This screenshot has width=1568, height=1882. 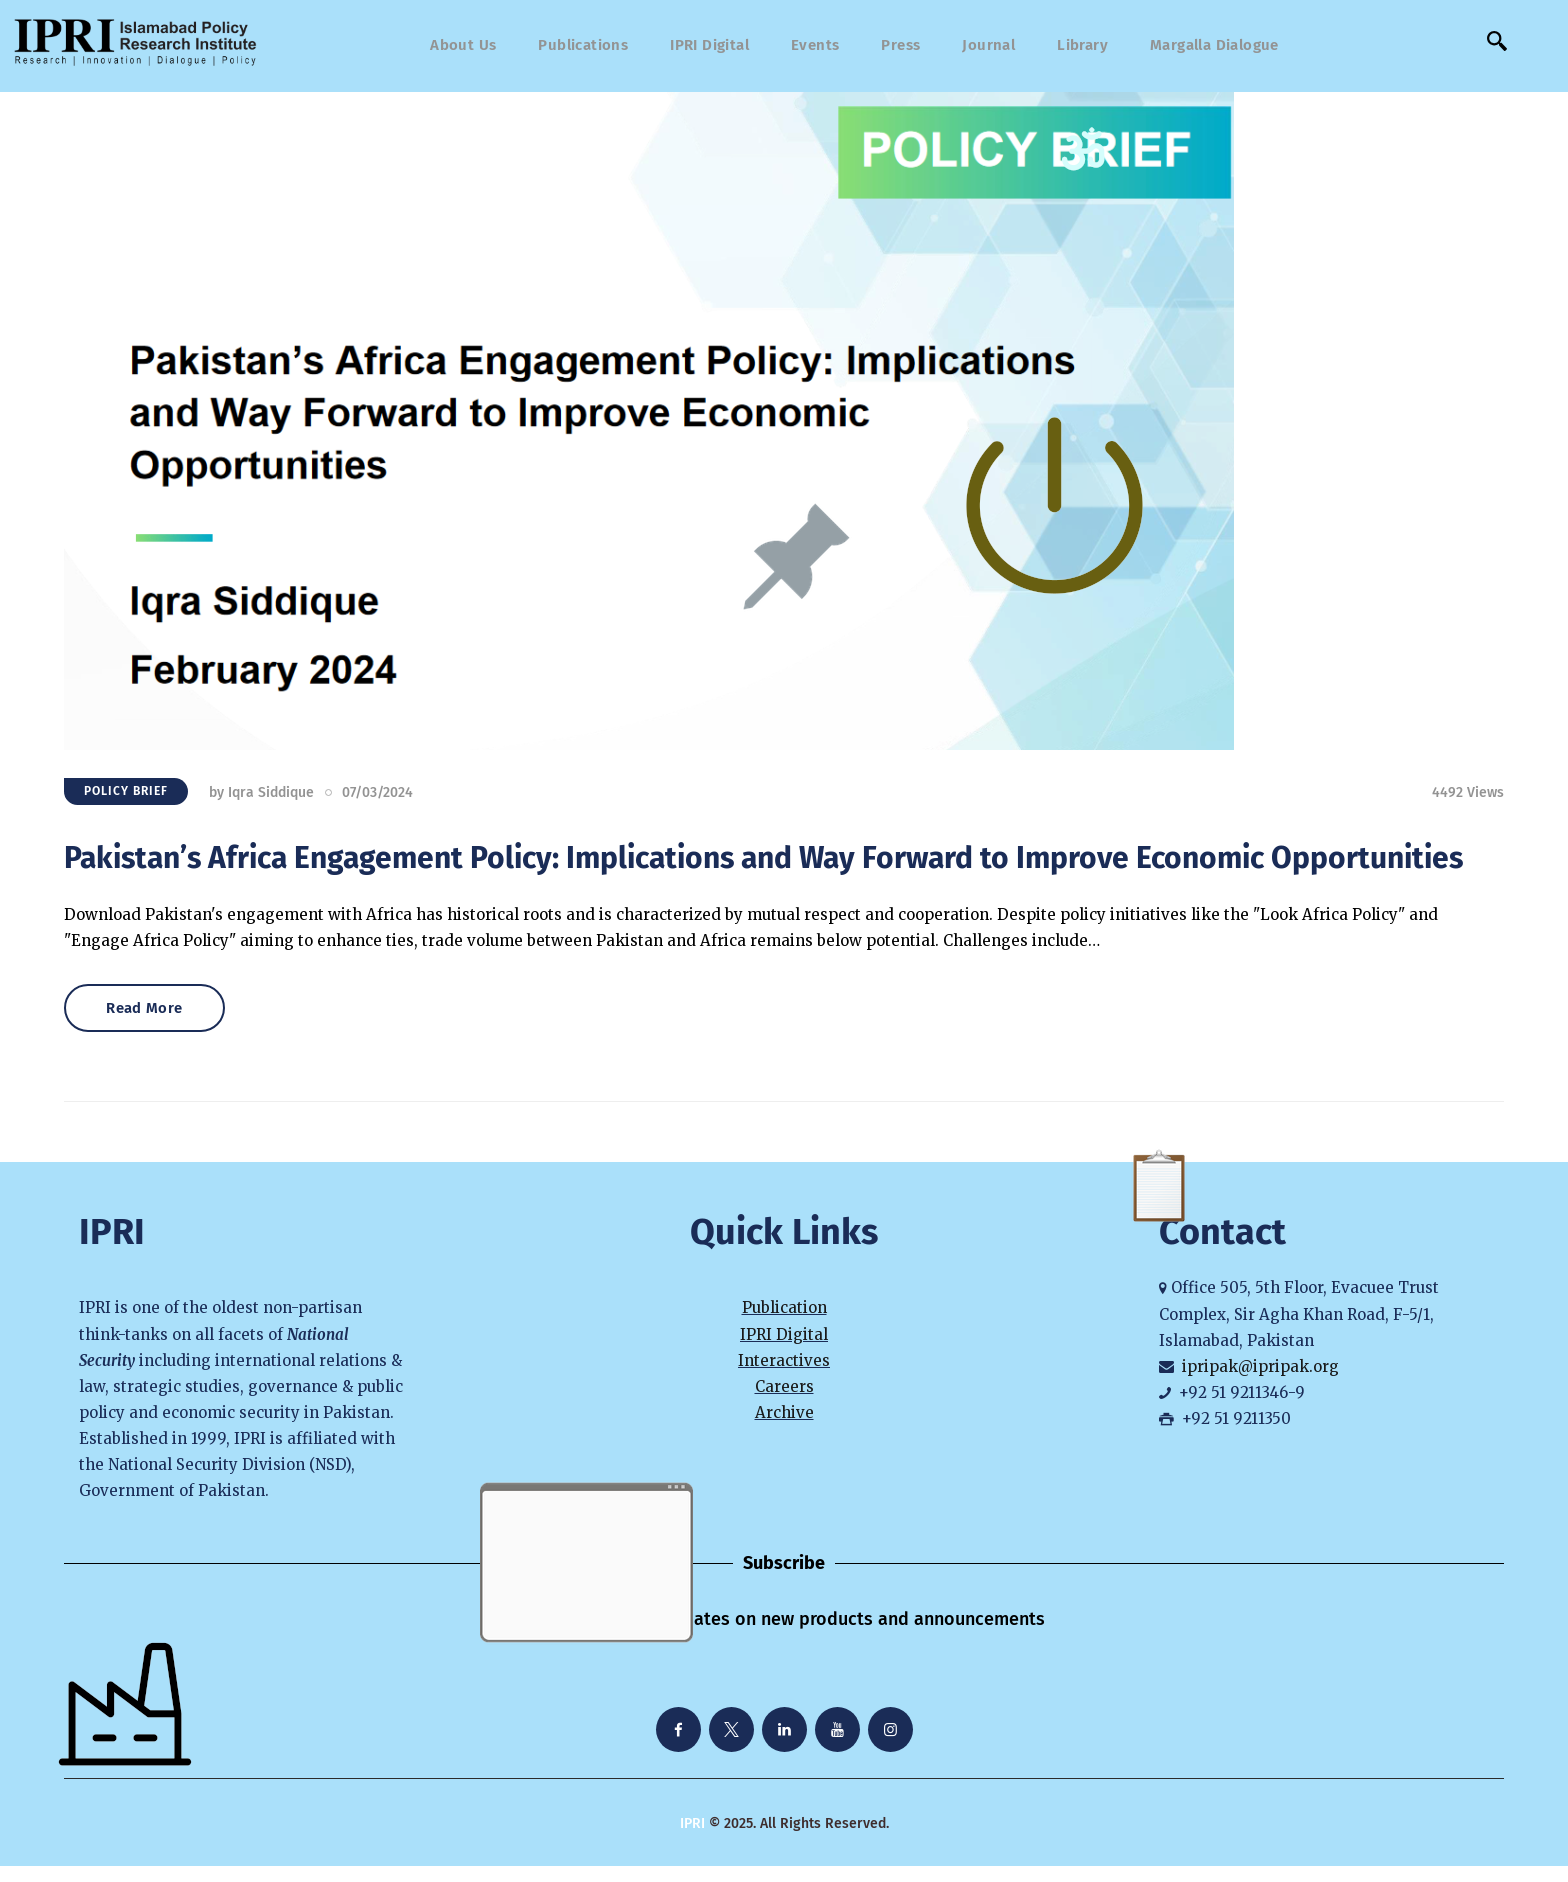 What do you see at coordinates (1159, 1186) in the screenshot?
I see `access clipboard contents` at bounding box center [1159, 1186].